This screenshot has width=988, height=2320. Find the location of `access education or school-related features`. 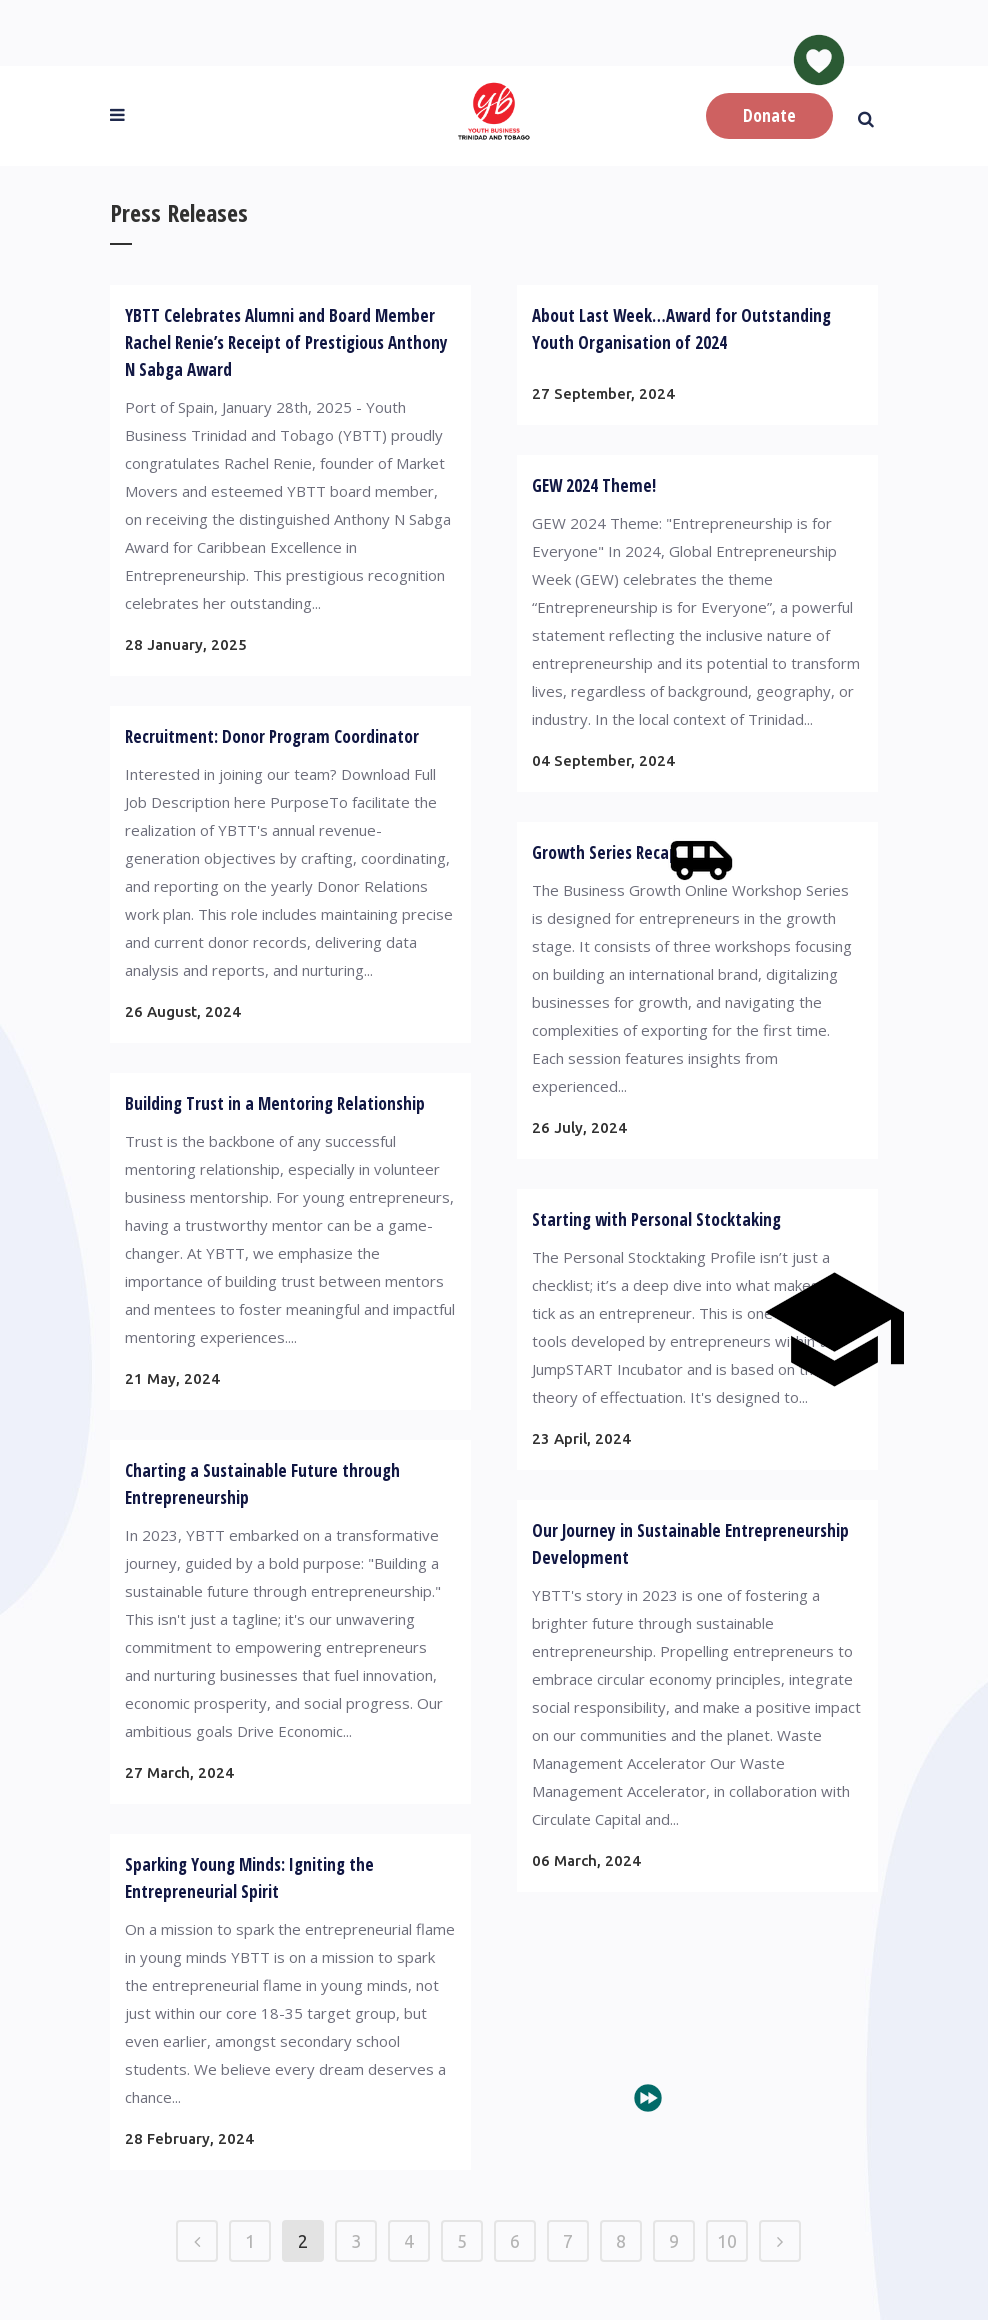

access education or school-related features is located at coordinates (834, 1329).